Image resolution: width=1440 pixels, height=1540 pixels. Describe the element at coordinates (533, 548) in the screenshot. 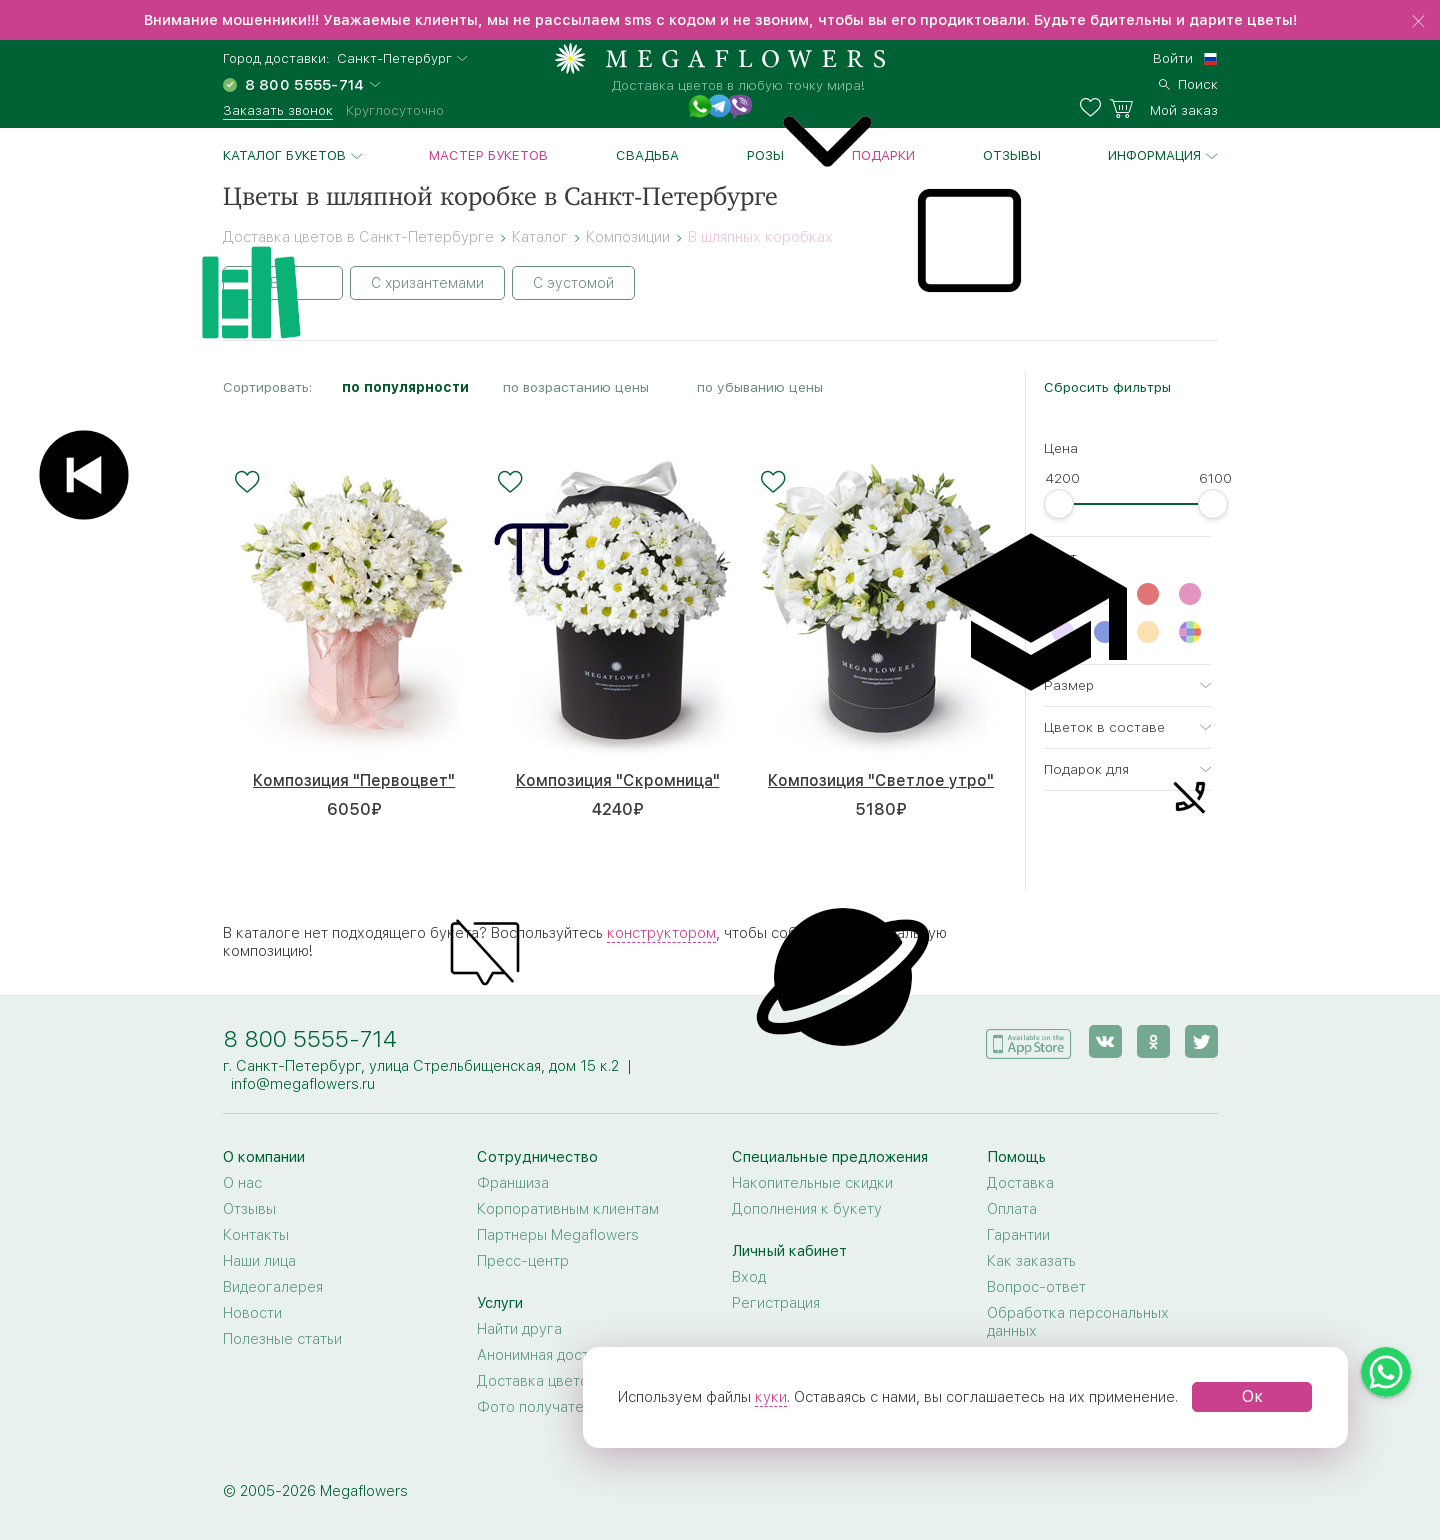

I see `access mathematical constants or formulas` at that location.